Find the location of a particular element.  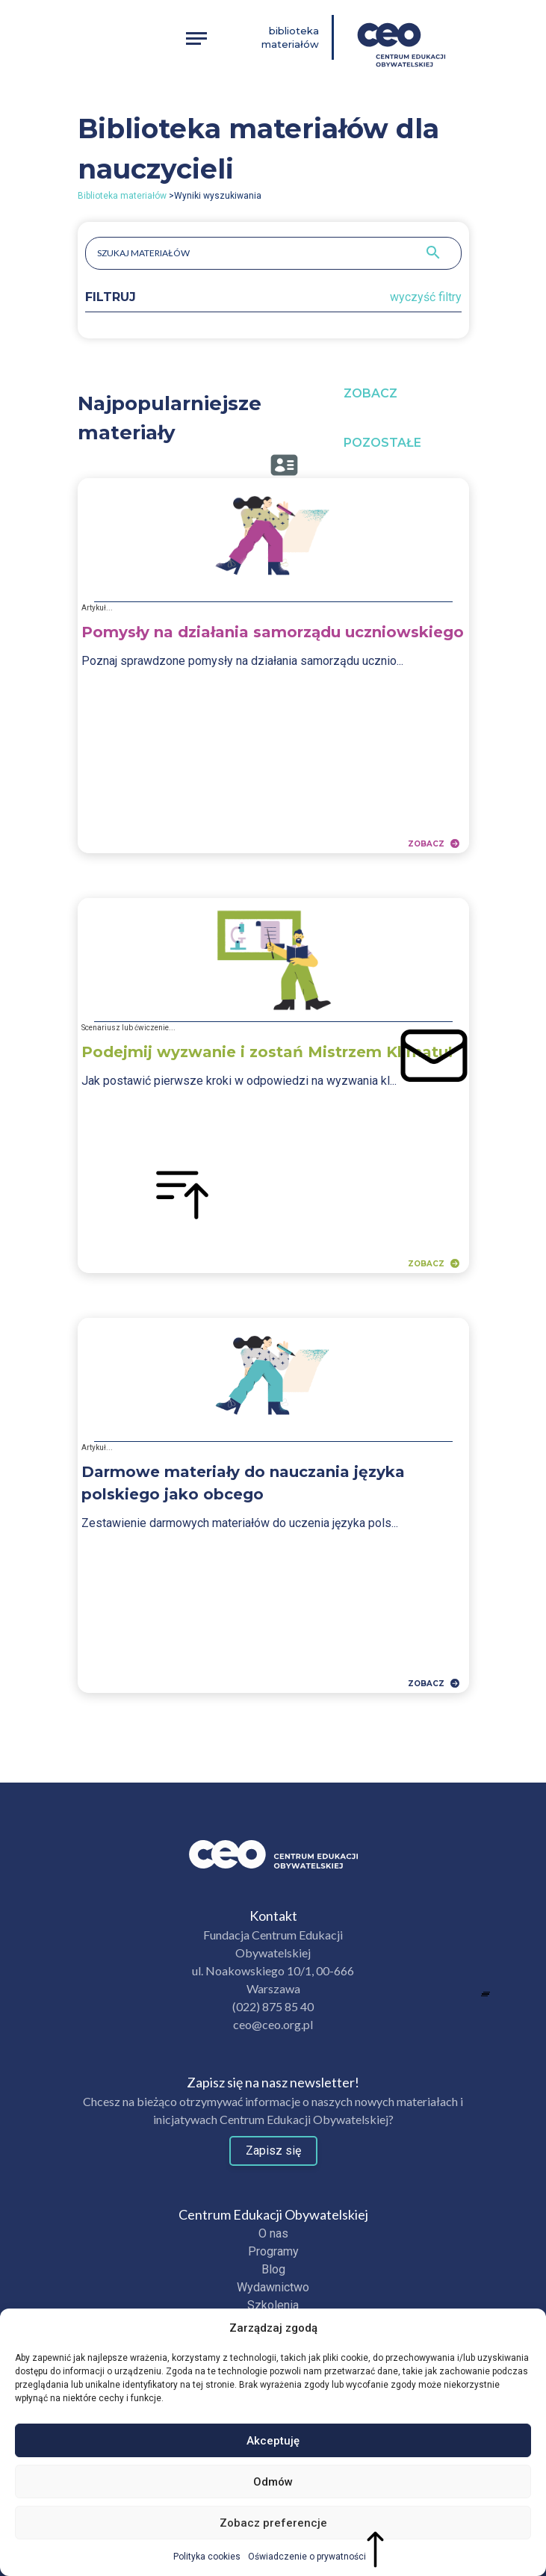

sort list in ascending order is located at coordinates (182, 1193).